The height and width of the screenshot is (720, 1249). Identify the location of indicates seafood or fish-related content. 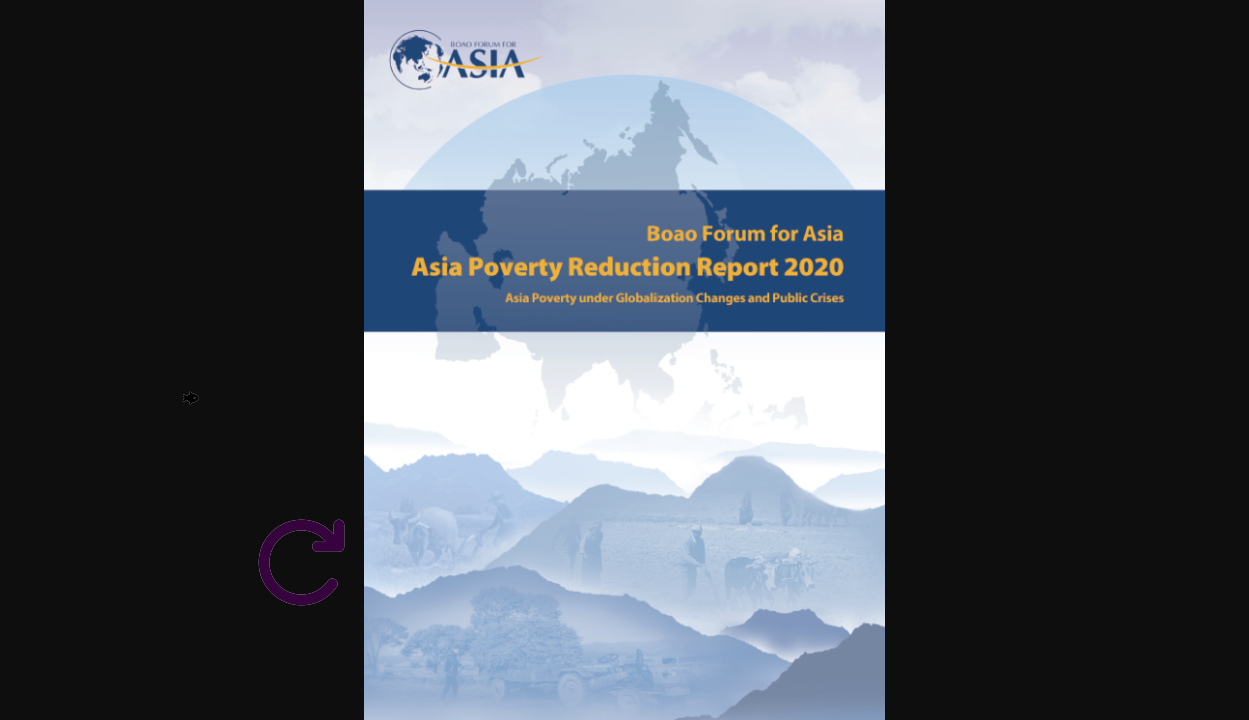
(191, 398).